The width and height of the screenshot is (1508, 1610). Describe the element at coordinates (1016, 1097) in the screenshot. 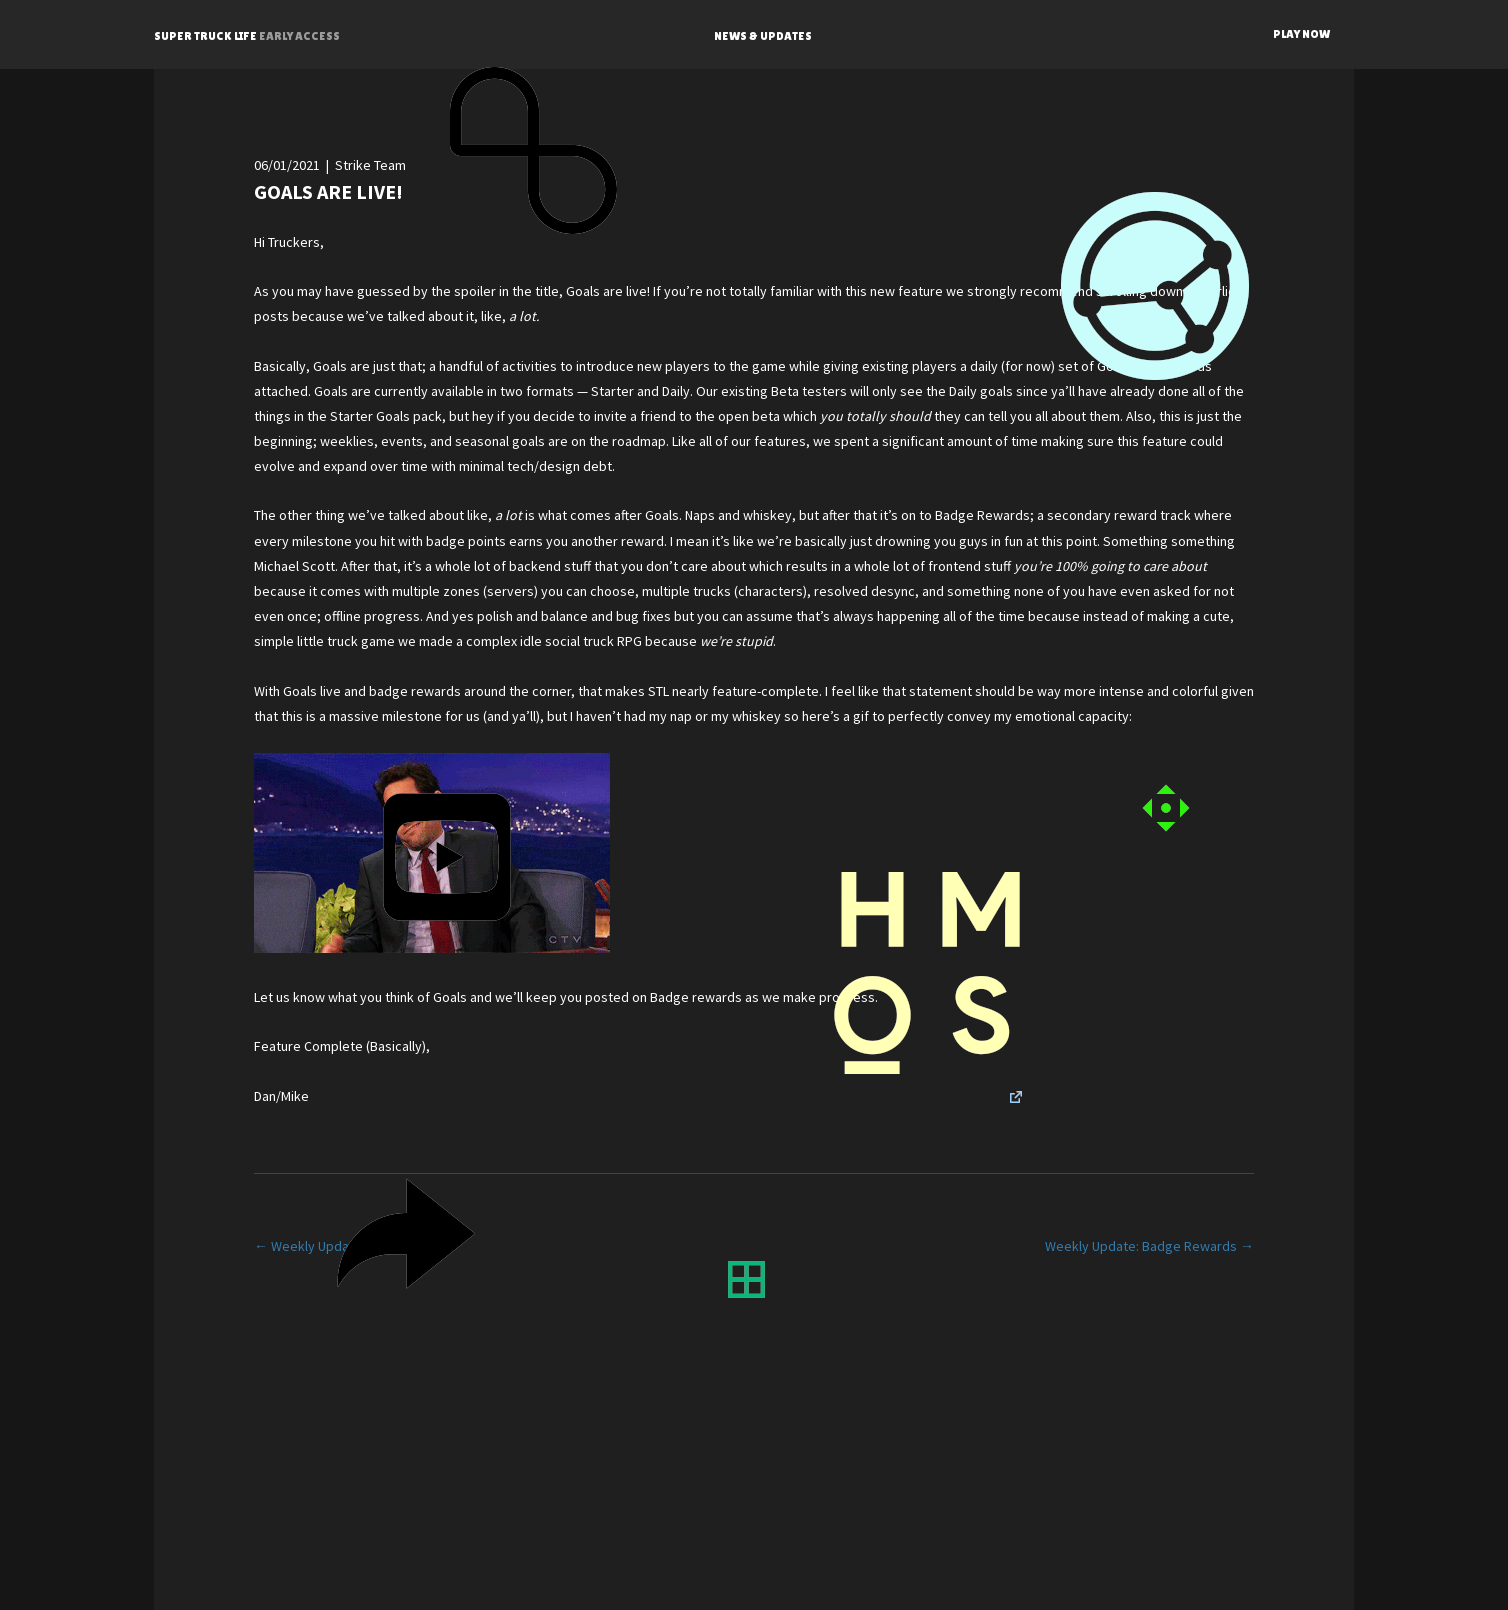

I see `open link in a new tab or window` at that location.